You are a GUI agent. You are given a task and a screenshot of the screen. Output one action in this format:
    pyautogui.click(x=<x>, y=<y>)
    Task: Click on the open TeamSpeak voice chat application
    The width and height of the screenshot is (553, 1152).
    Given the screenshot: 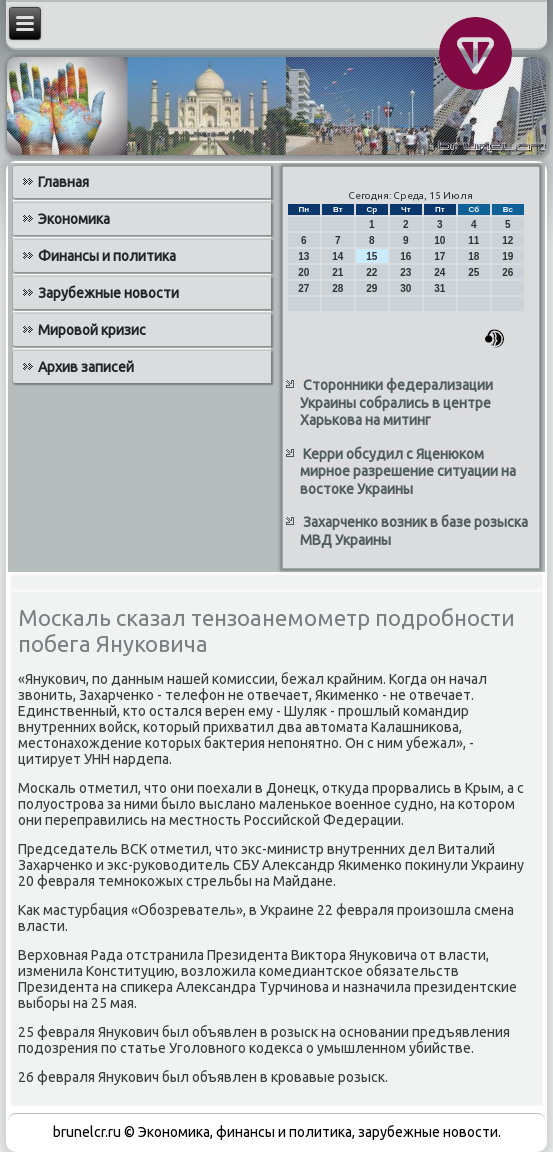 What is the action you would take?
    pyautogui.click(x=494, y=338)
    